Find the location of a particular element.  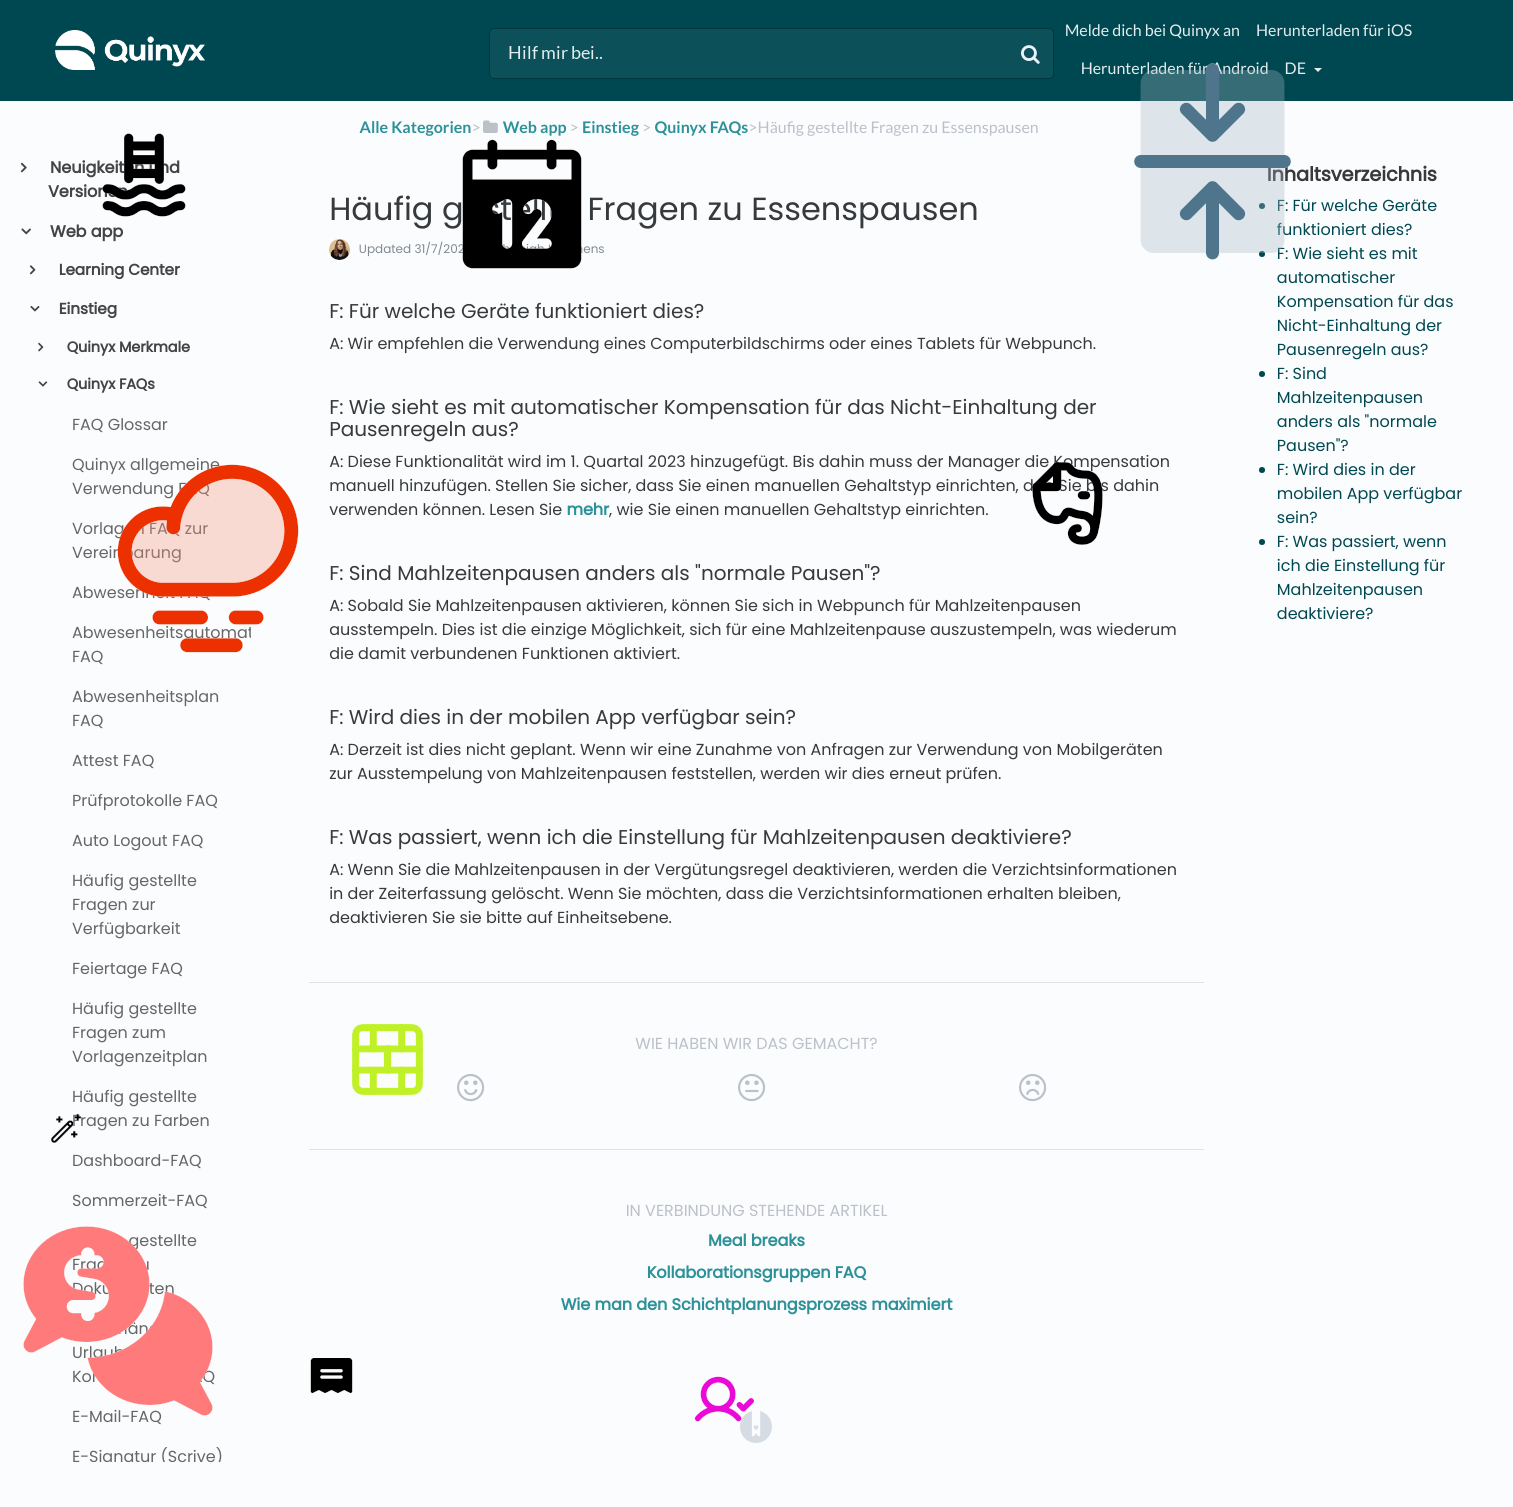

indicates a firewall or security barrier is located at coordinates (387, 1059).